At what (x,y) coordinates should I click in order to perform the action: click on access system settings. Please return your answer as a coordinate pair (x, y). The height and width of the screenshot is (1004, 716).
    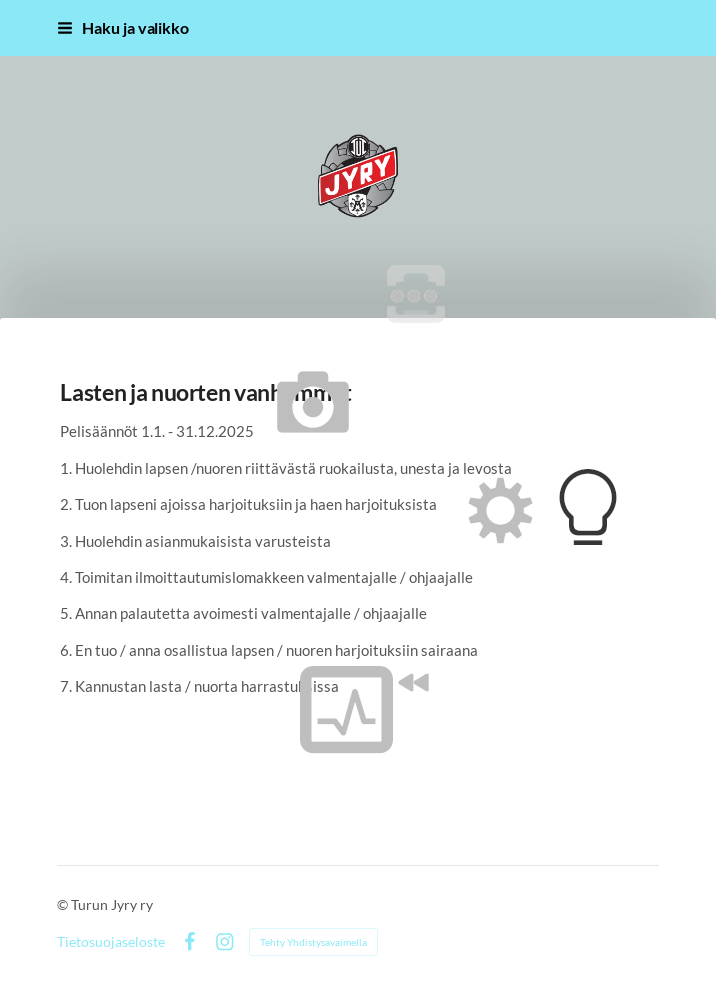
    Looking at the image, I should click on (500, 510).